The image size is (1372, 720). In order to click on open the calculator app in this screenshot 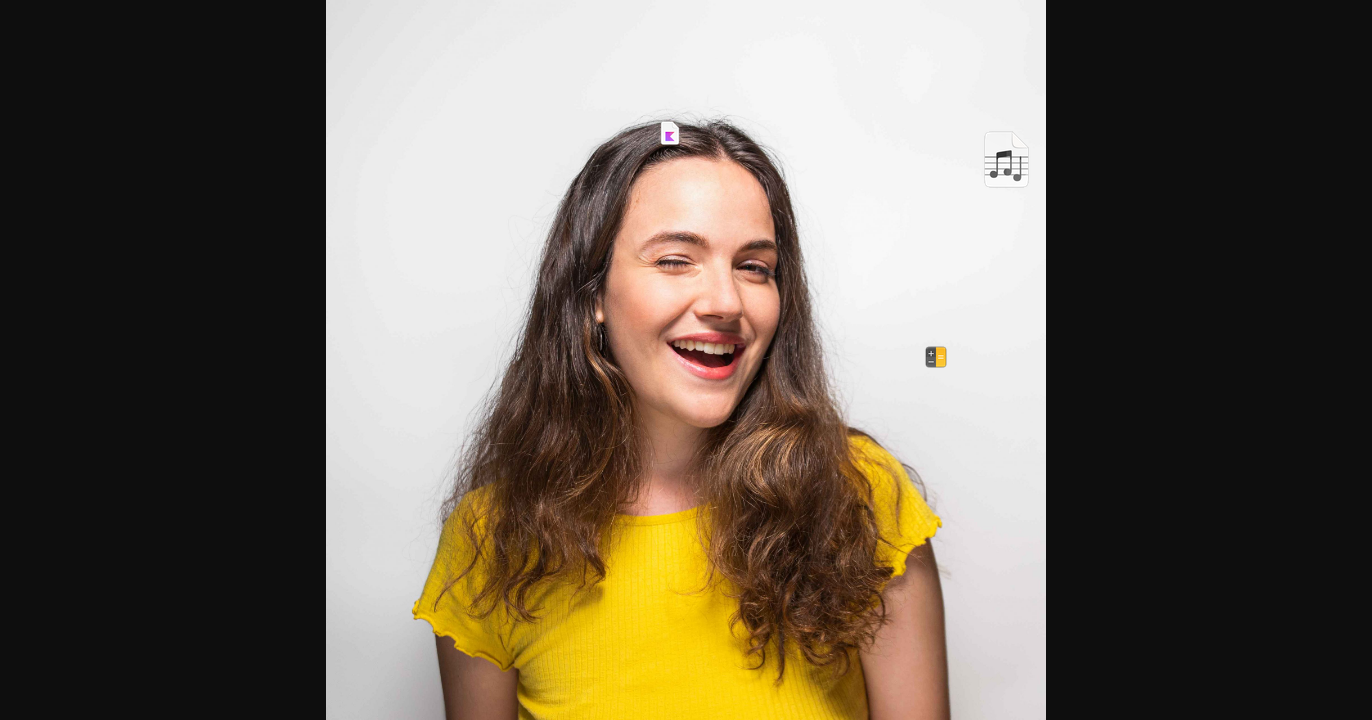, I will do `click(936, 357)`.